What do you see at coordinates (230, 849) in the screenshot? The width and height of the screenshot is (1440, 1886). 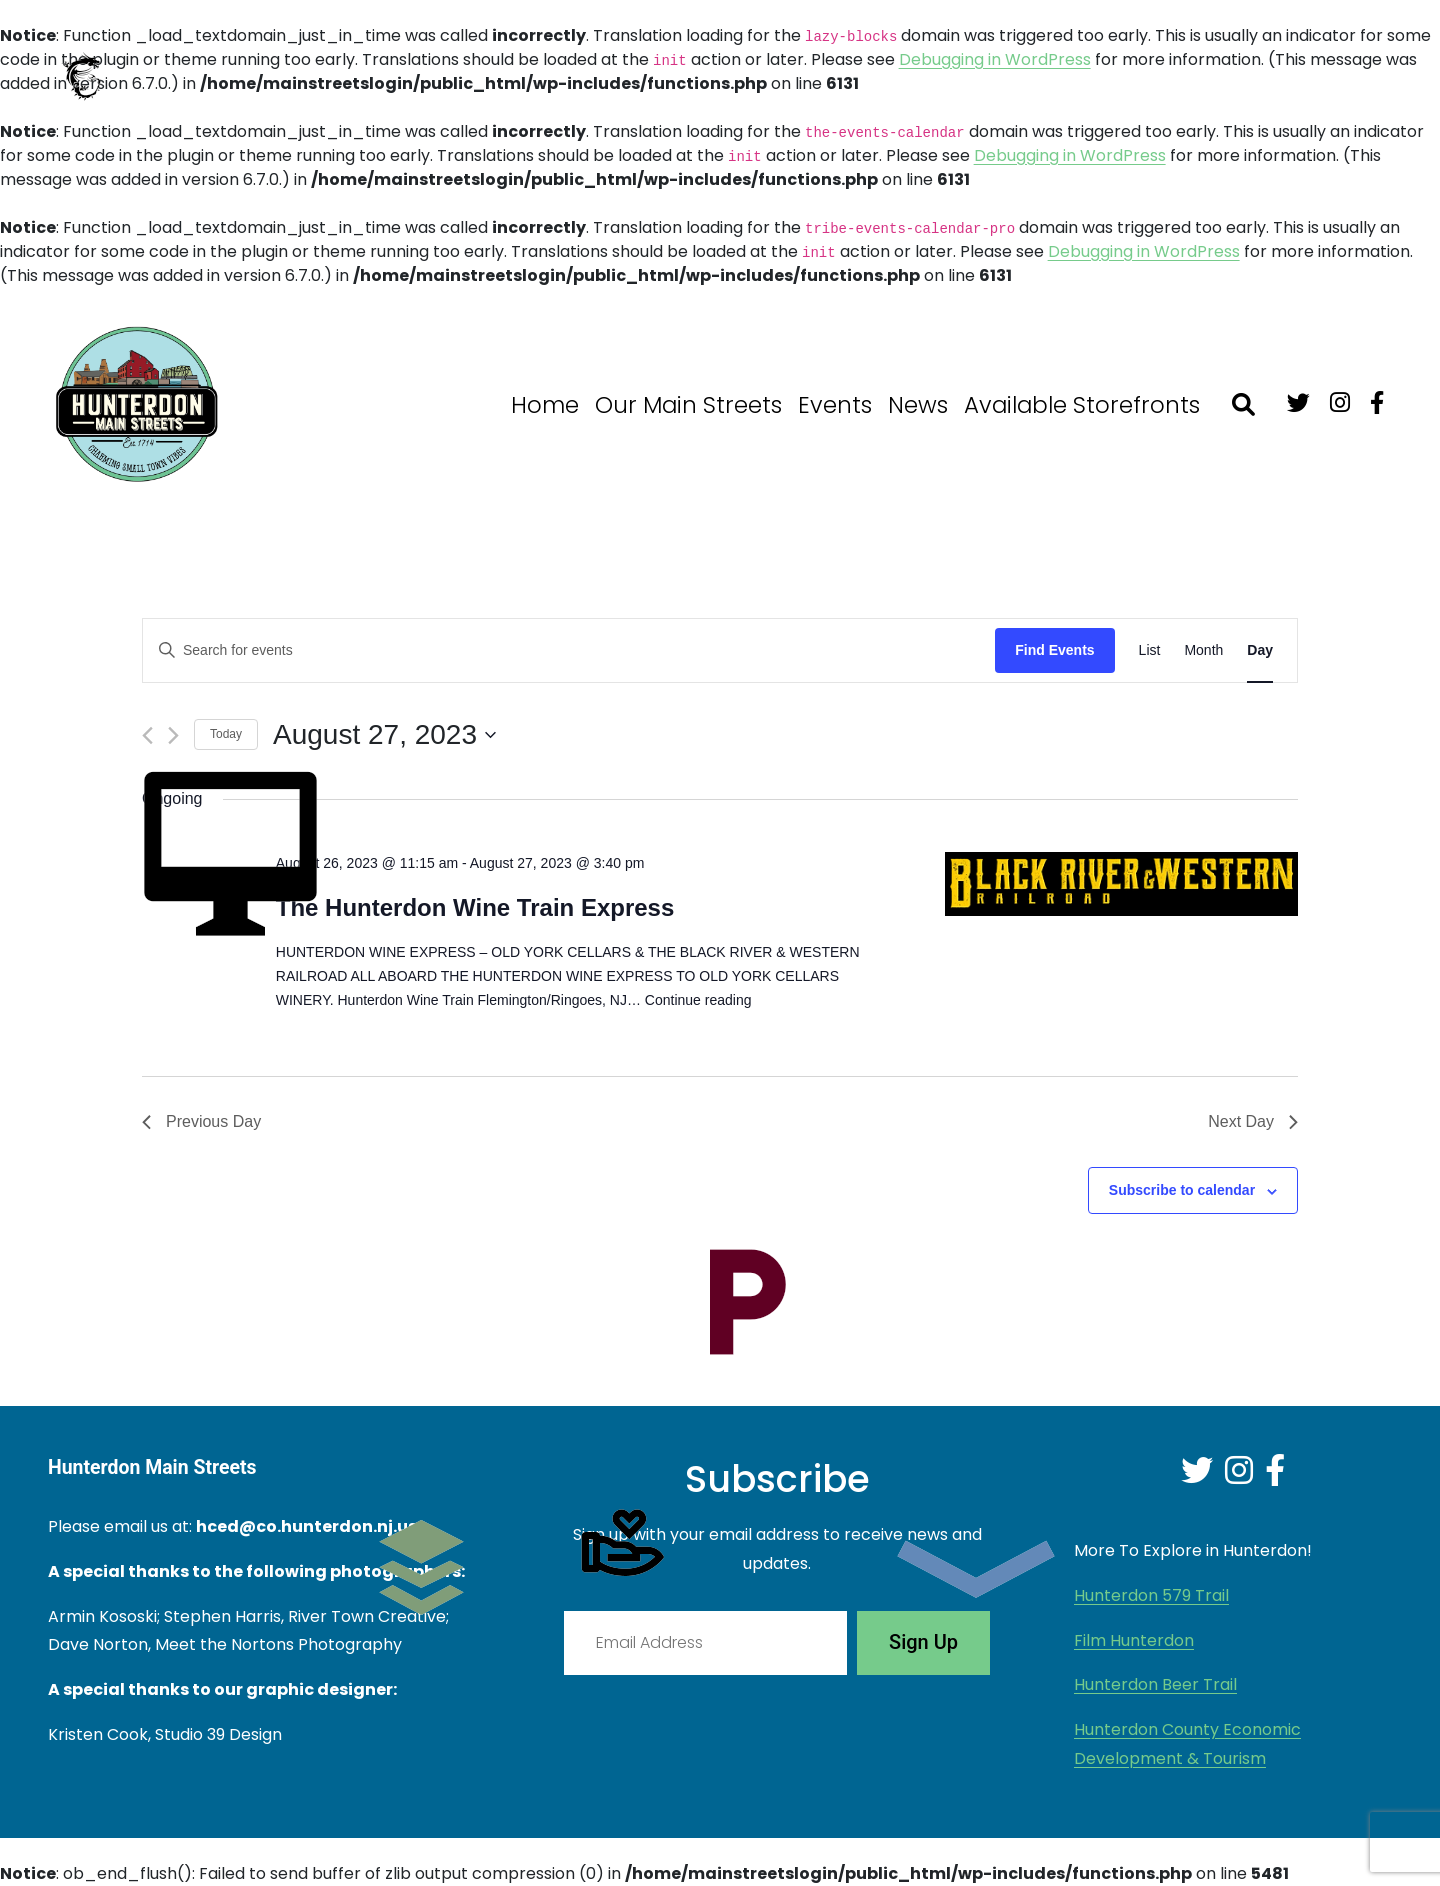 I see `mac desktop or imac device` at bounding box center [230, 849].